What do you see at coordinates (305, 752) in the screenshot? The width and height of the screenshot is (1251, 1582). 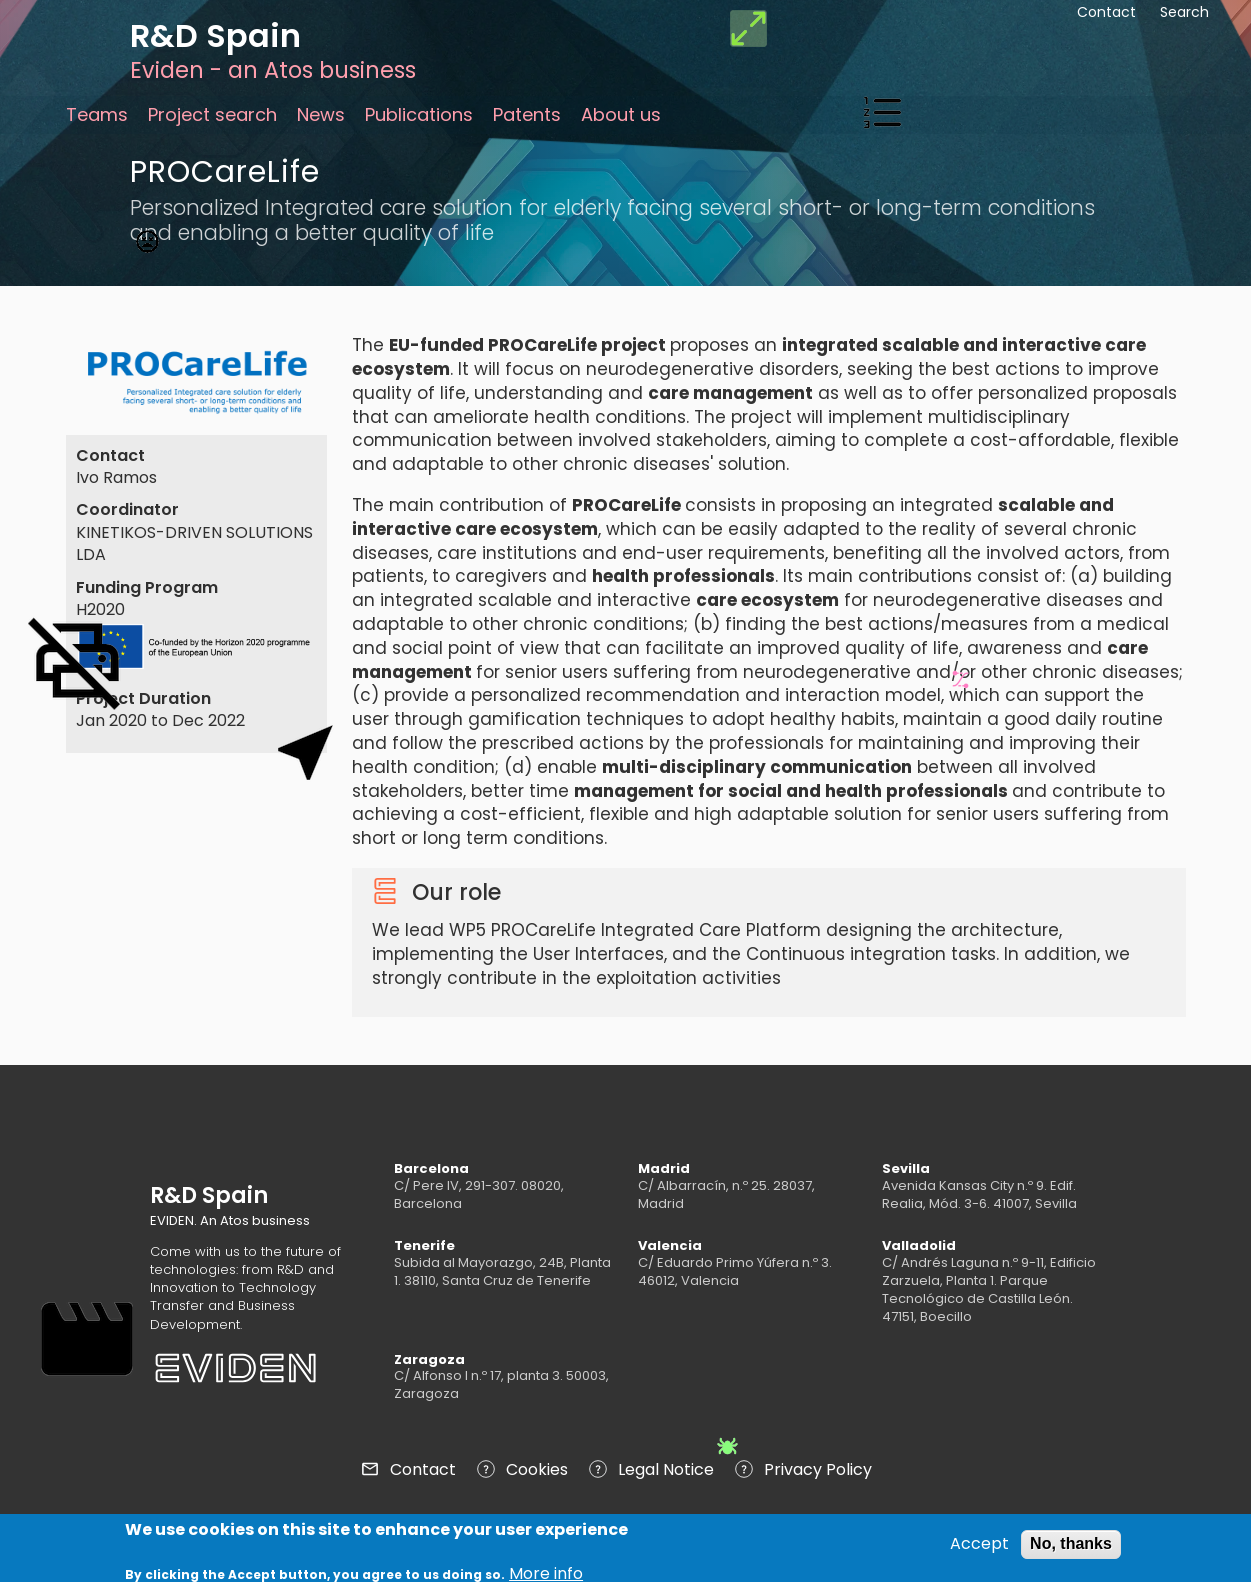 I see `access navigation or directions to current location` at bounding box center [305, 752].